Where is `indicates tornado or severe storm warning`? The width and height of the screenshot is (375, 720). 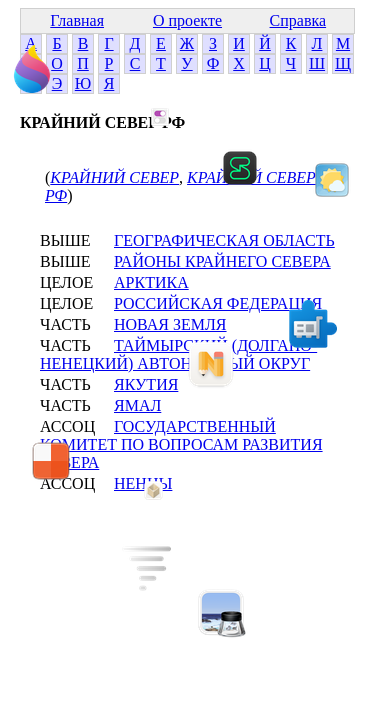 indicates tornado or severe storm warning is located at coordinates (146, 568).